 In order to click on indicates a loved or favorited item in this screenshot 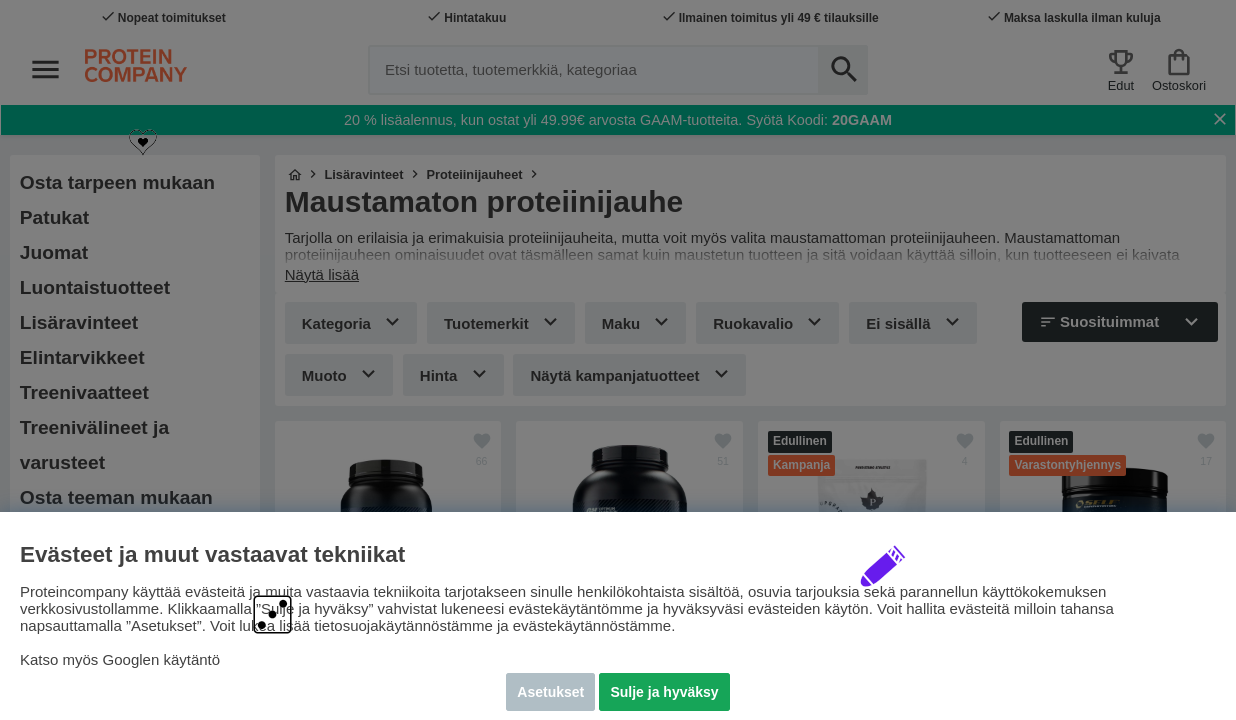, I will do `click(143, 143)`.